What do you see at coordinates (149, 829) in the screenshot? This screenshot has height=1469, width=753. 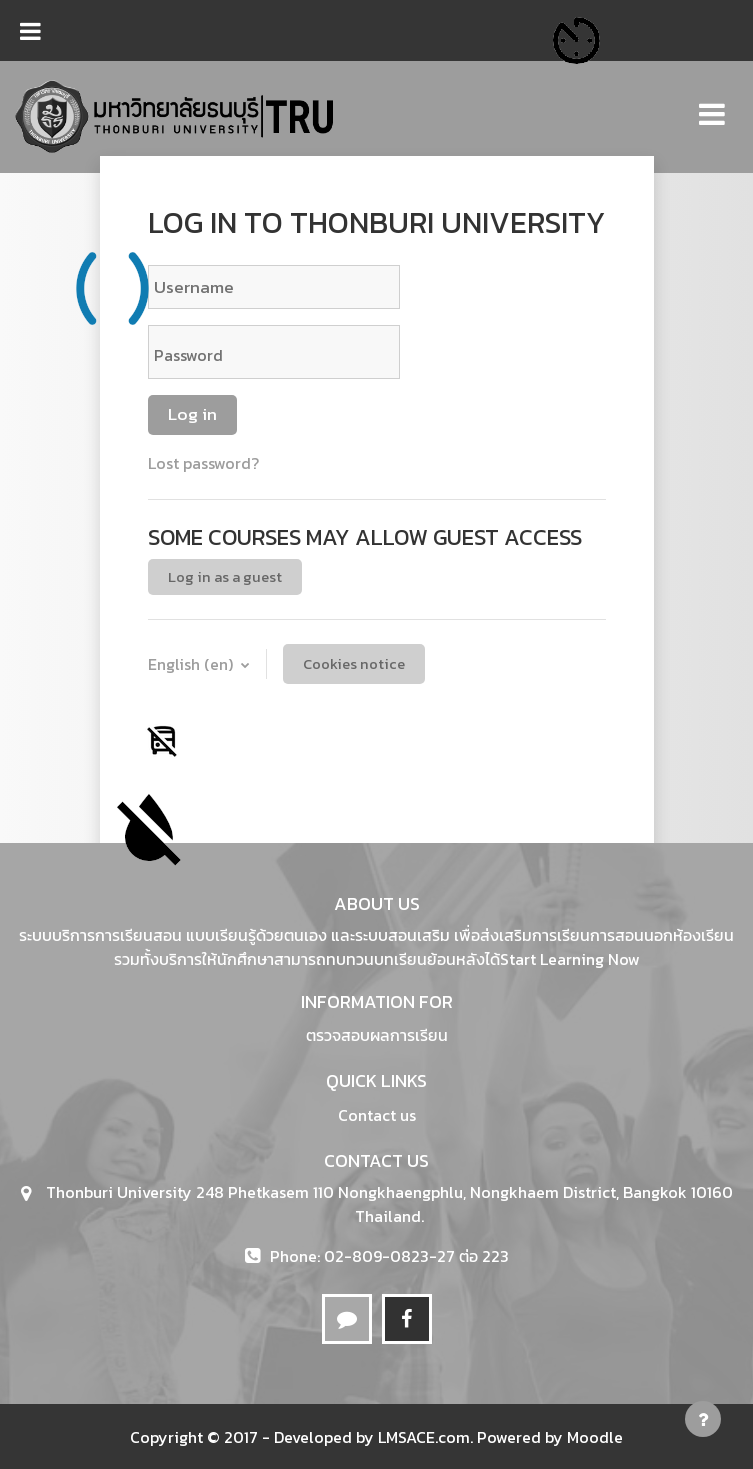 I see `reset or clear color formatting` at bounding box center [149, 829].